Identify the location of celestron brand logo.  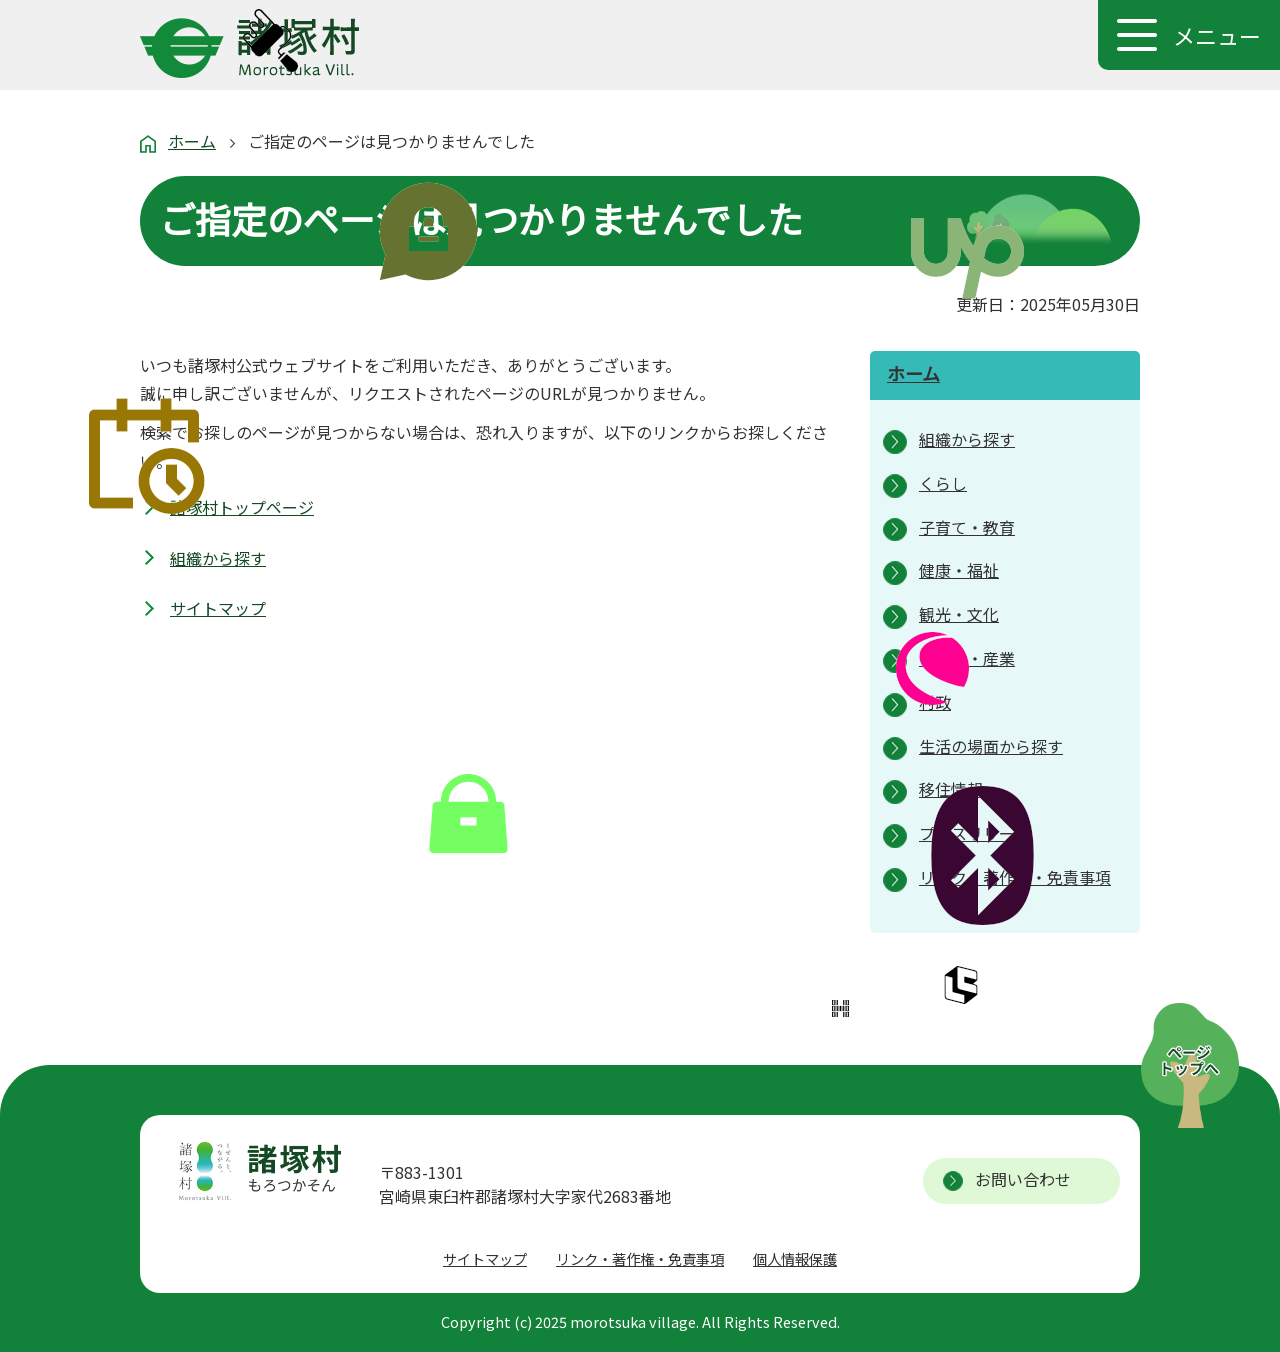
(932, 668).